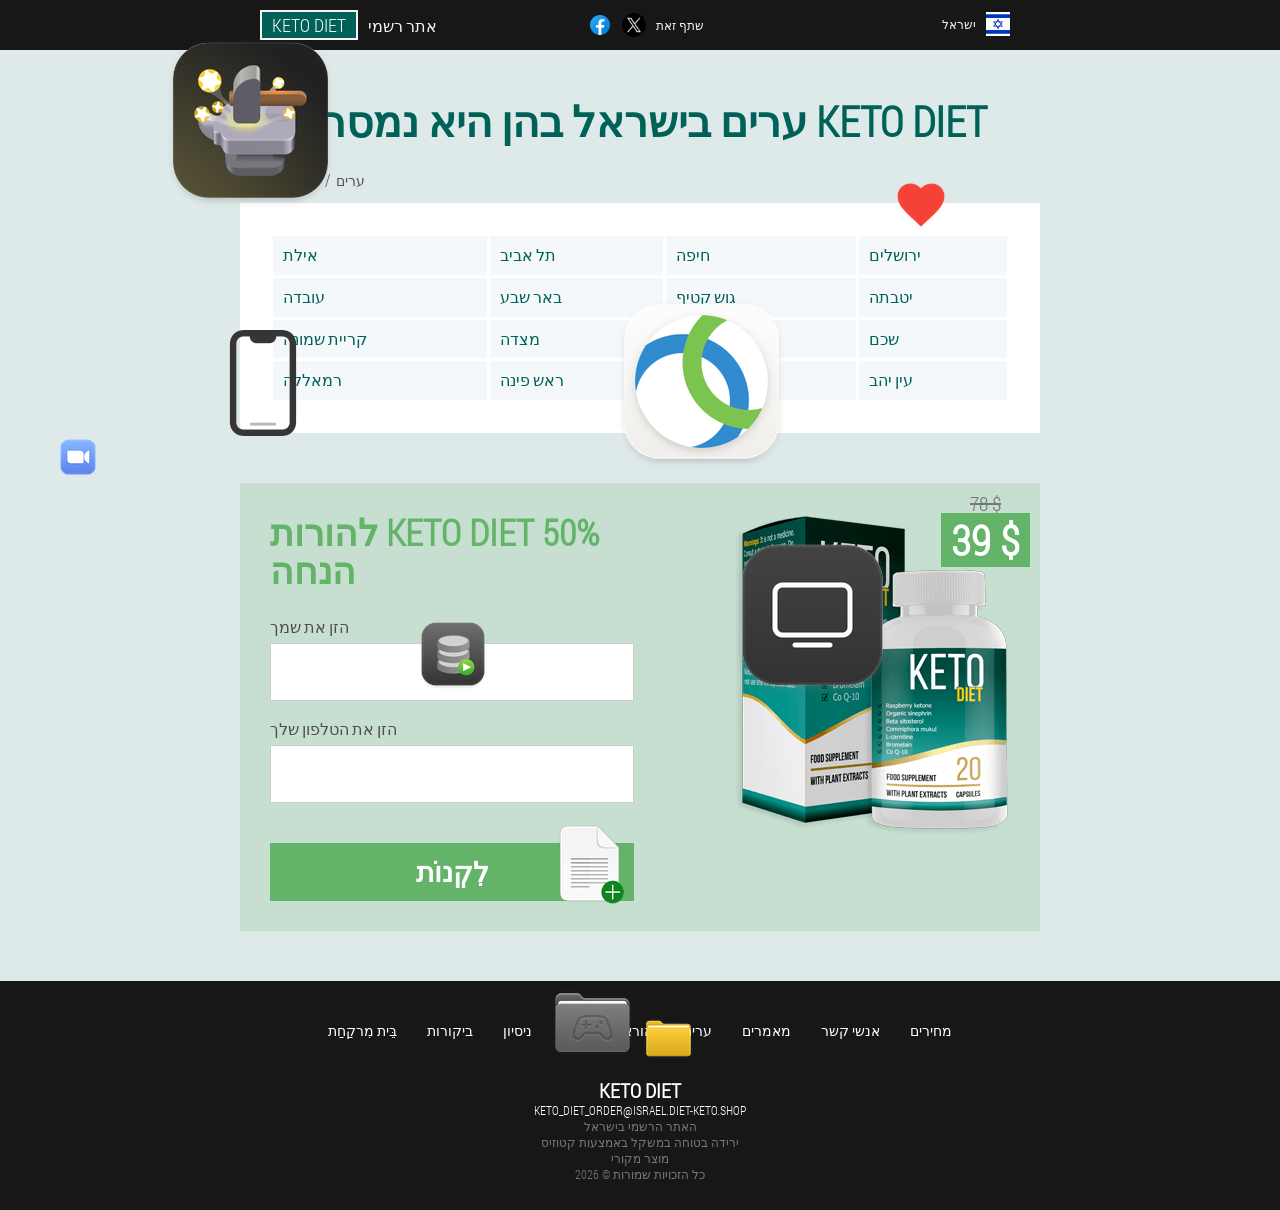  Describe the element at coordinates (263, 383) in the screenshot. I see `indicates mobile device or smartphone` at that location.